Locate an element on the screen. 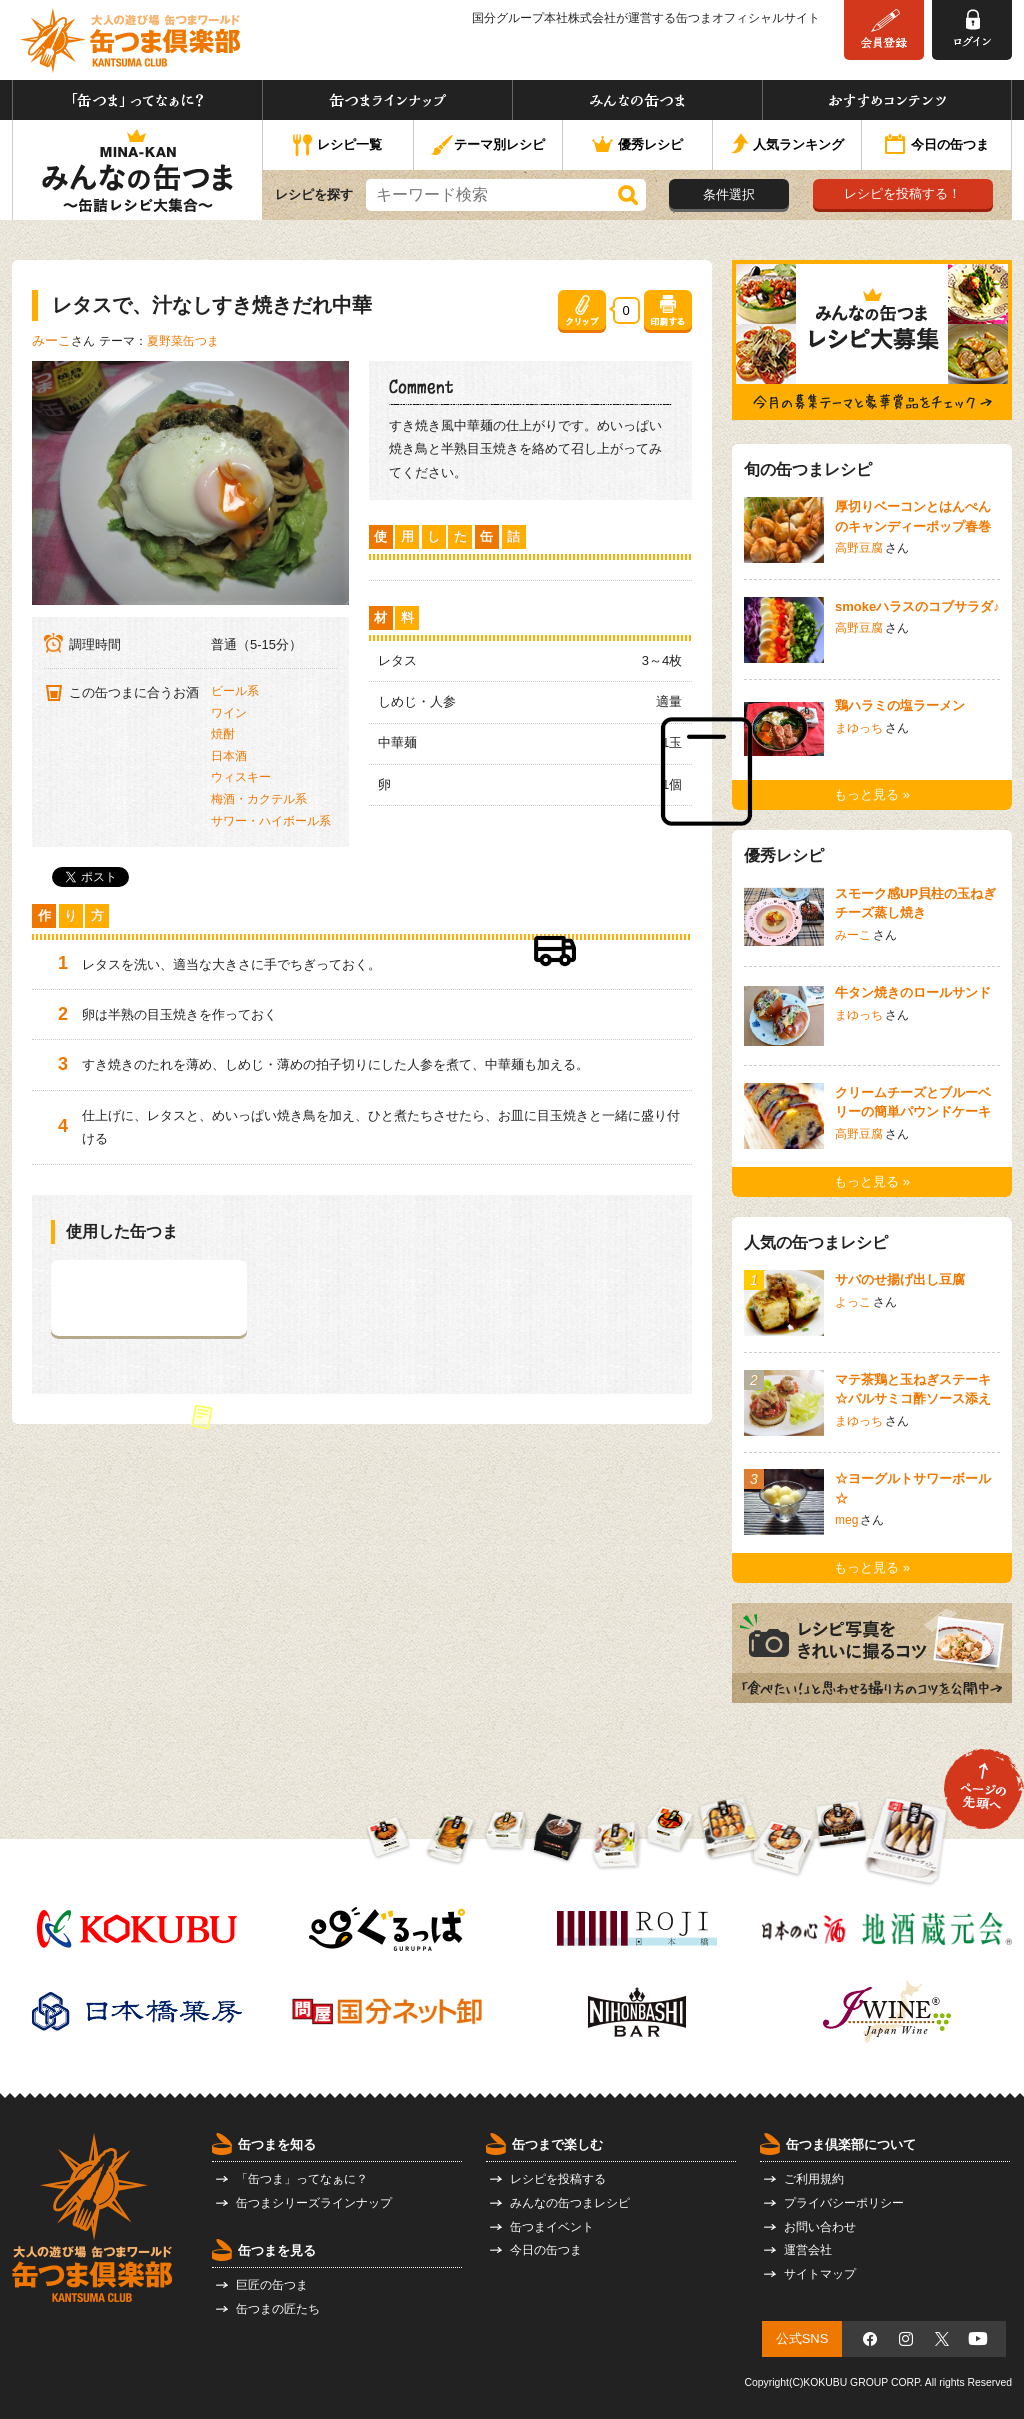 The width and height of the screenshot is (1024, 2419). view your resume or CV is located at coordinates (202, 1417).